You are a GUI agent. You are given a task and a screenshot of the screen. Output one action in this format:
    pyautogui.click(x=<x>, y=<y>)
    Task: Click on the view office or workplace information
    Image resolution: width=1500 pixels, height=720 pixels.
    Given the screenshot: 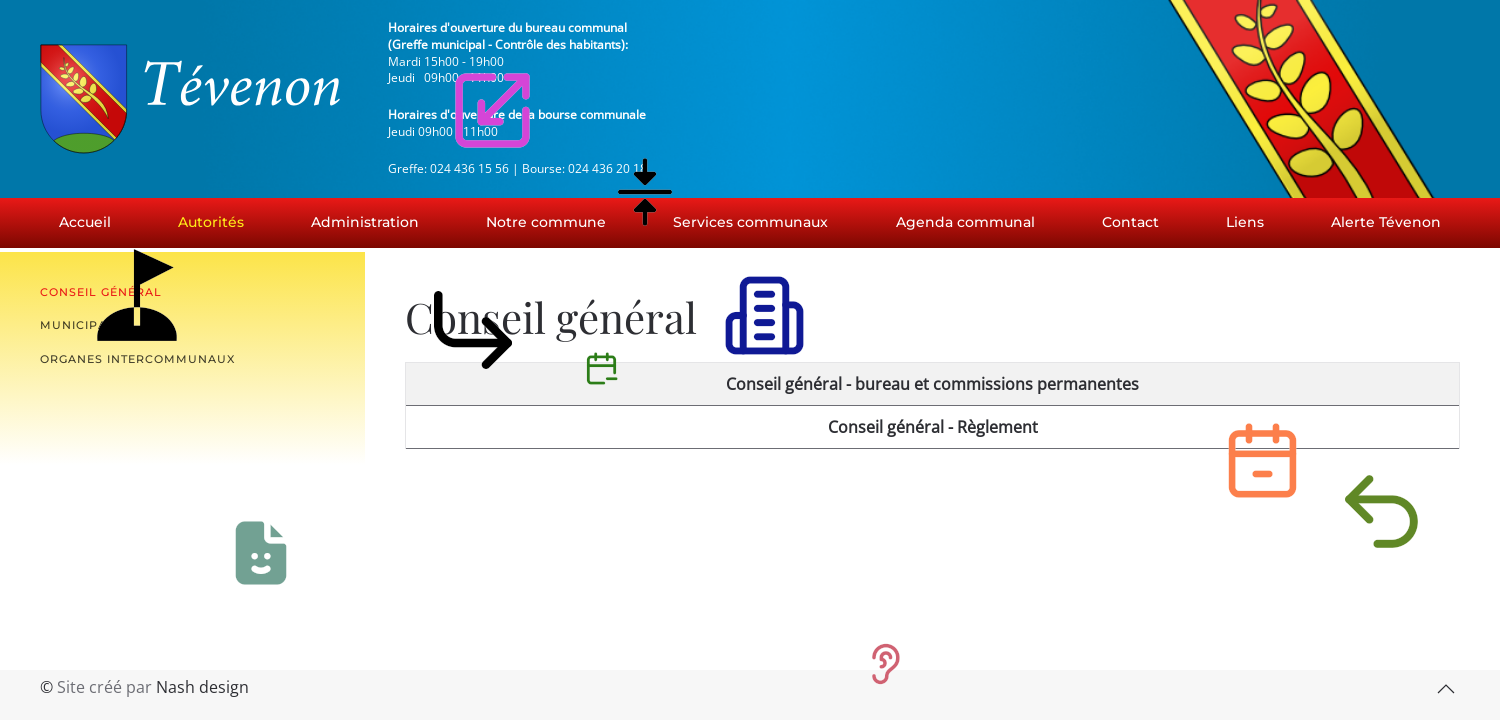 What is the action you would take?
    pyautogui.click(x=764, y=315)
    